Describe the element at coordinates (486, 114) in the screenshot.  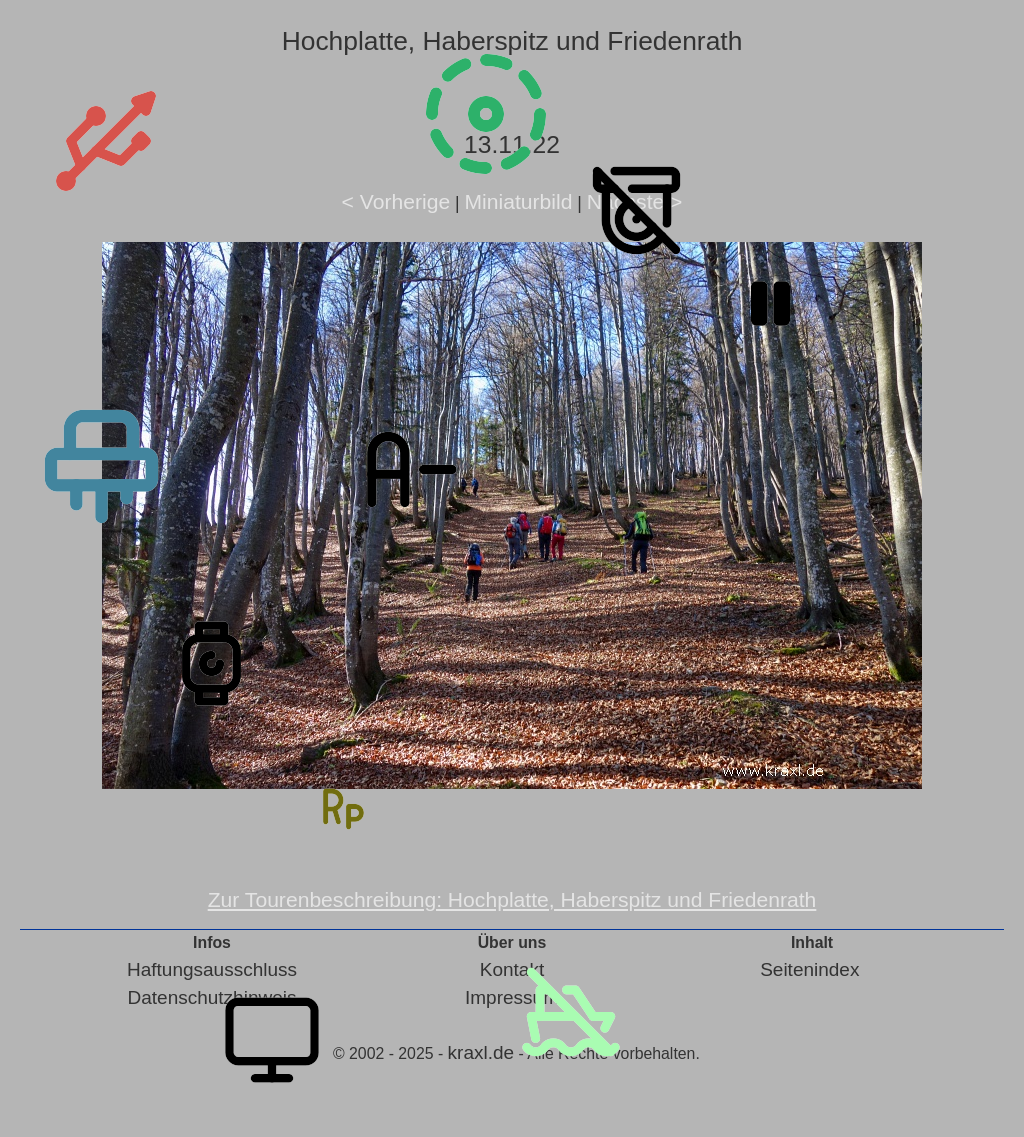
I see `apply tilt-shift blur effect to photo` at that location.